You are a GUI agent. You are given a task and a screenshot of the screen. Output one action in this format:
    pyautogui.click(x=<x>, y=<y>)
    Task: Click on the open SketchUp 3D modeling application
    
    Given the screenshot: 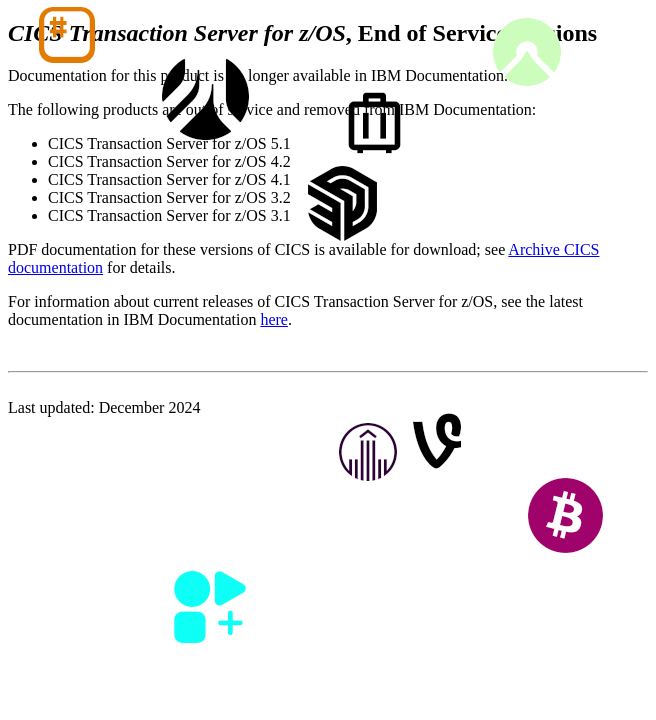 What is the action you would take?
    pyautogui.click(x=342, y=203)
    